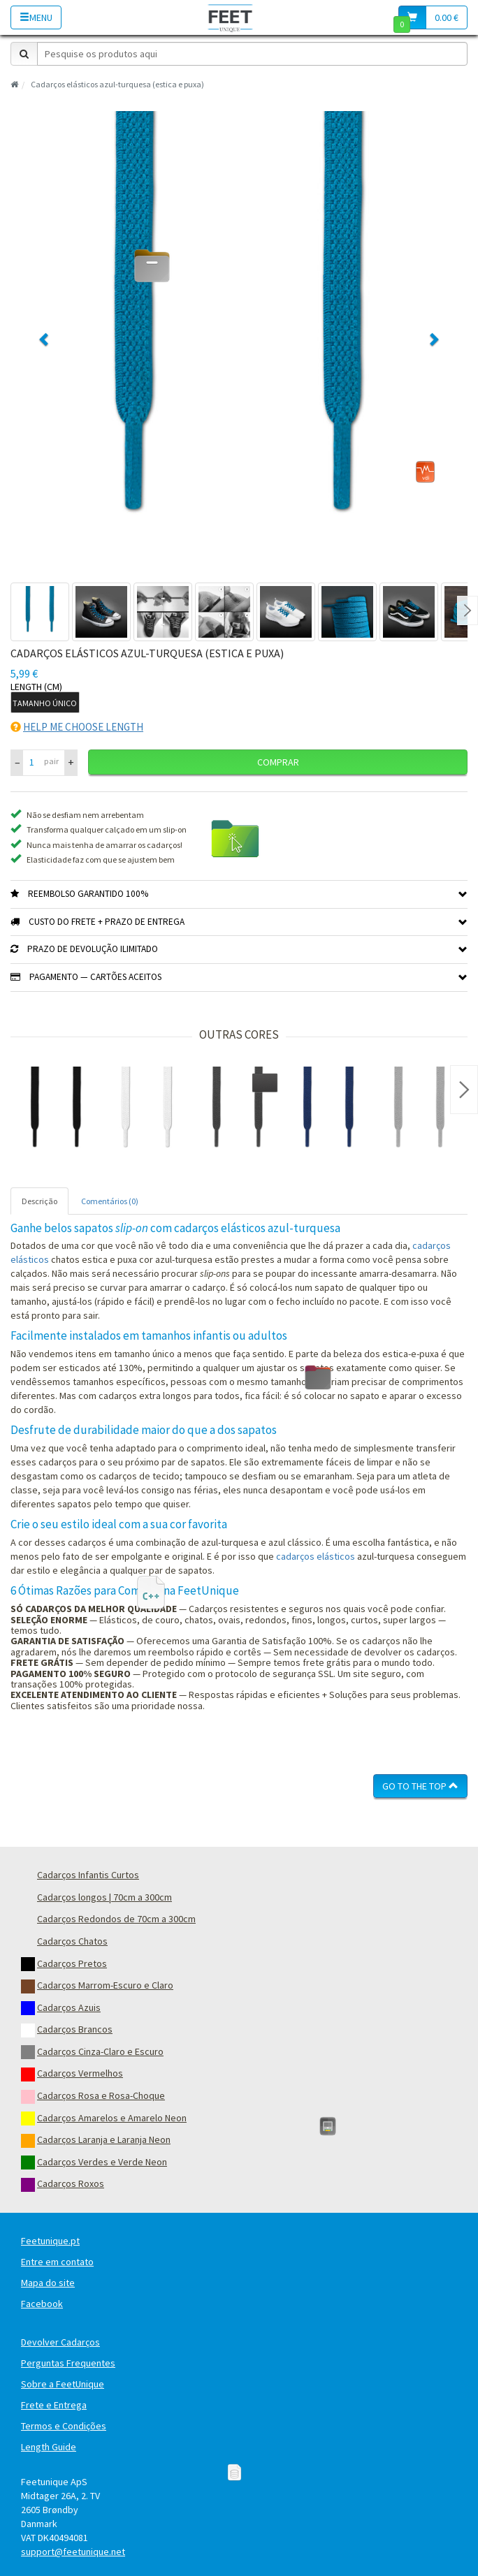  Describe the element at coordinates (328, 2126) in the screenshot. I see `nintendo 64 rom file` at that location.